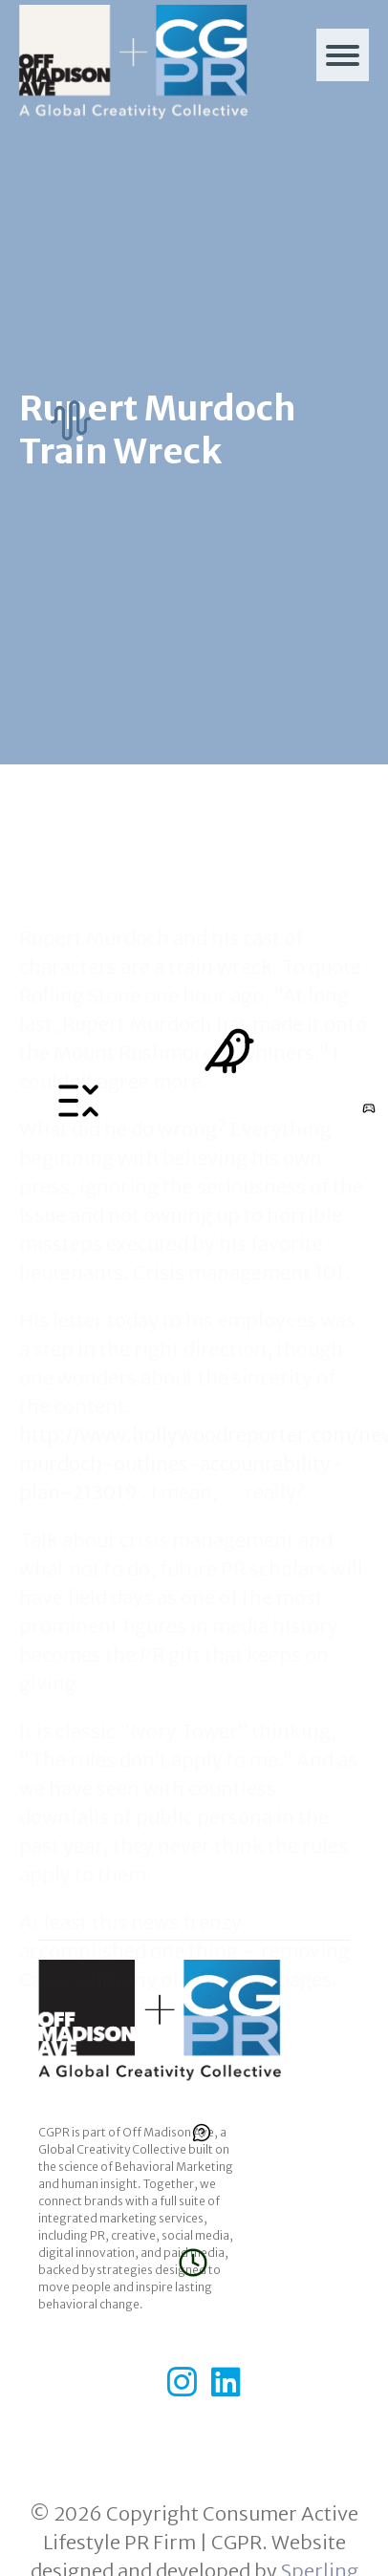  What do you see at coordinates (71, 420) in the screenshot?
I see `audio waveform visualization` at bounding box center [71, 420].